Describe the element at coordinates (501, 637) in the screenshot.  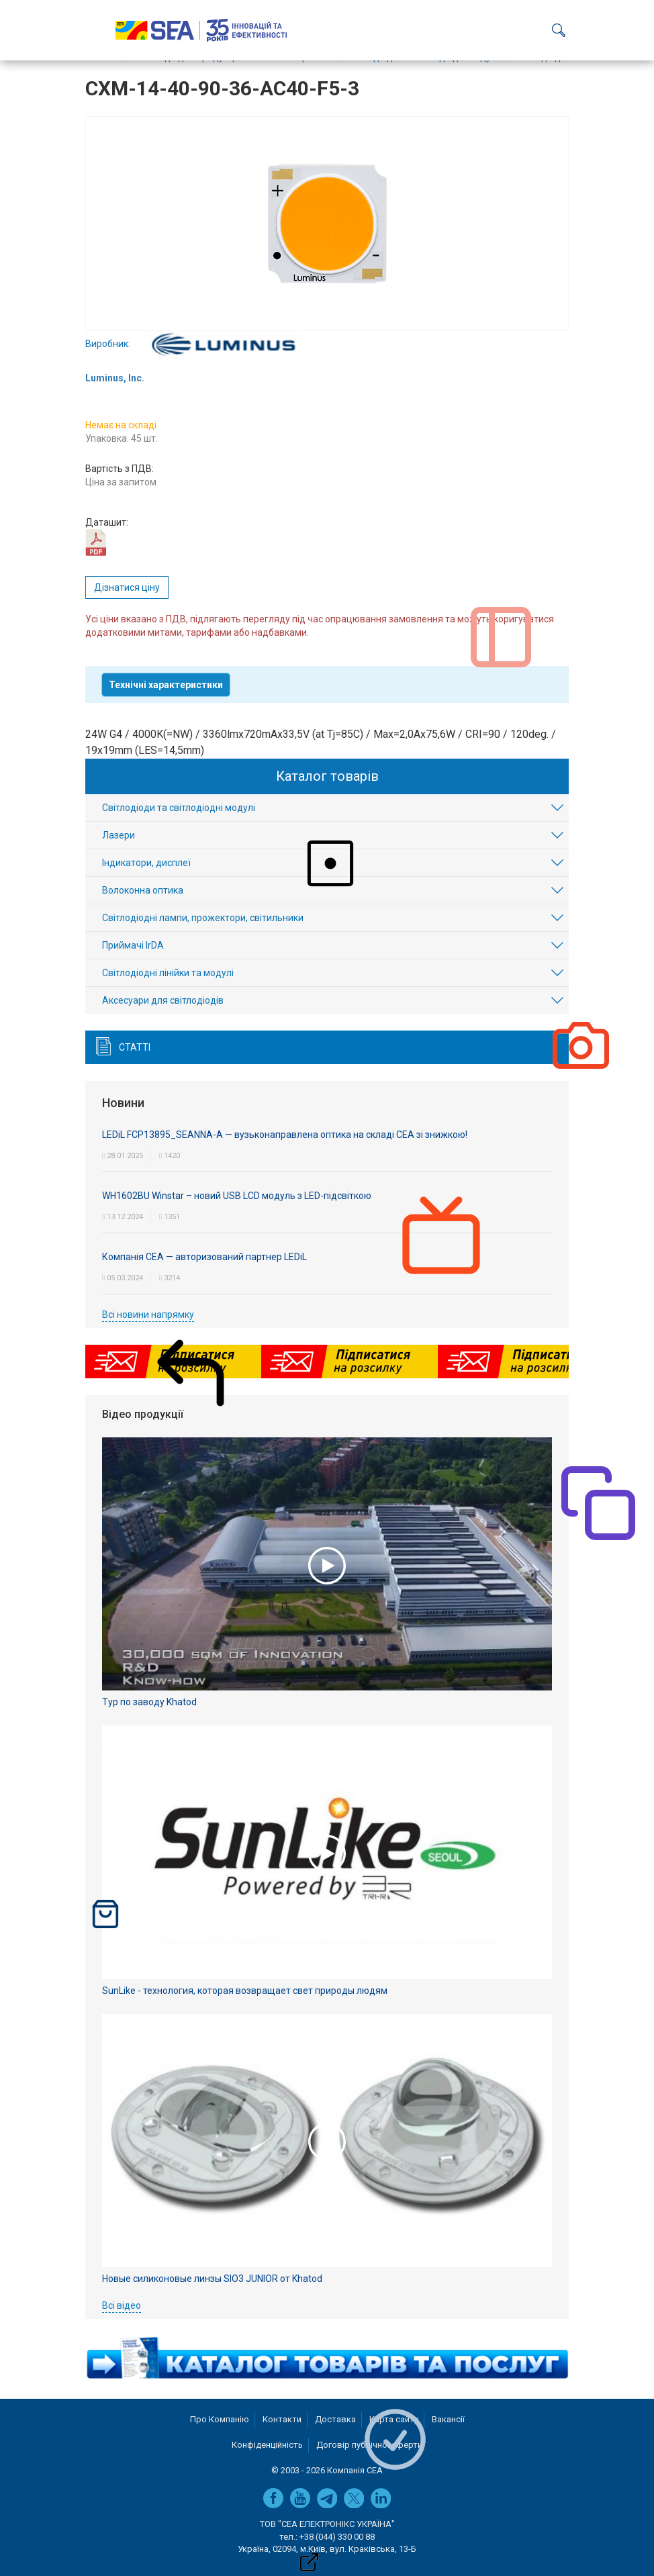
I see `toggle the sidebar panel` at that location.